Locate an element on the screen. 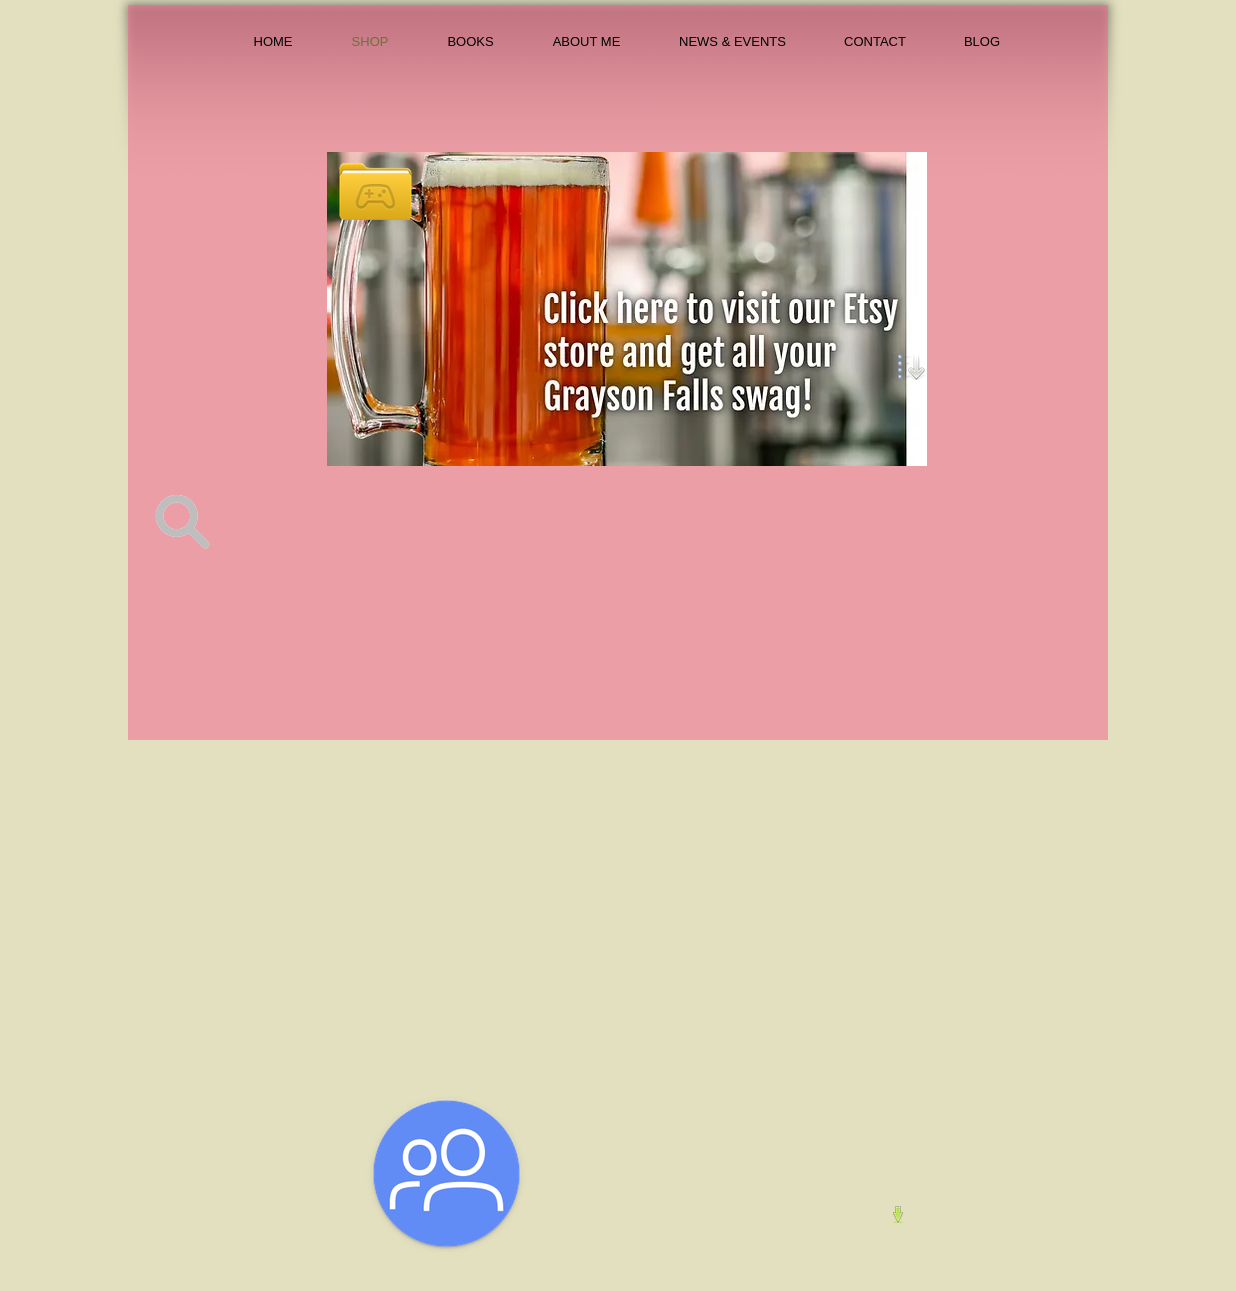 The image size is (1236, 1291). search for content or items is located at coordinates (182, 521).